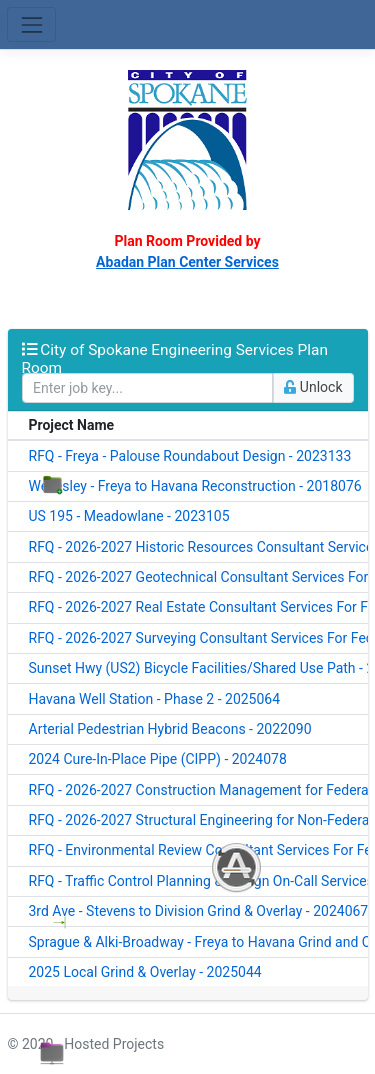  What do you see at coordinates (236, 867) in the screenshot?
I see `open the software update application` at bounding box center [236, 867].